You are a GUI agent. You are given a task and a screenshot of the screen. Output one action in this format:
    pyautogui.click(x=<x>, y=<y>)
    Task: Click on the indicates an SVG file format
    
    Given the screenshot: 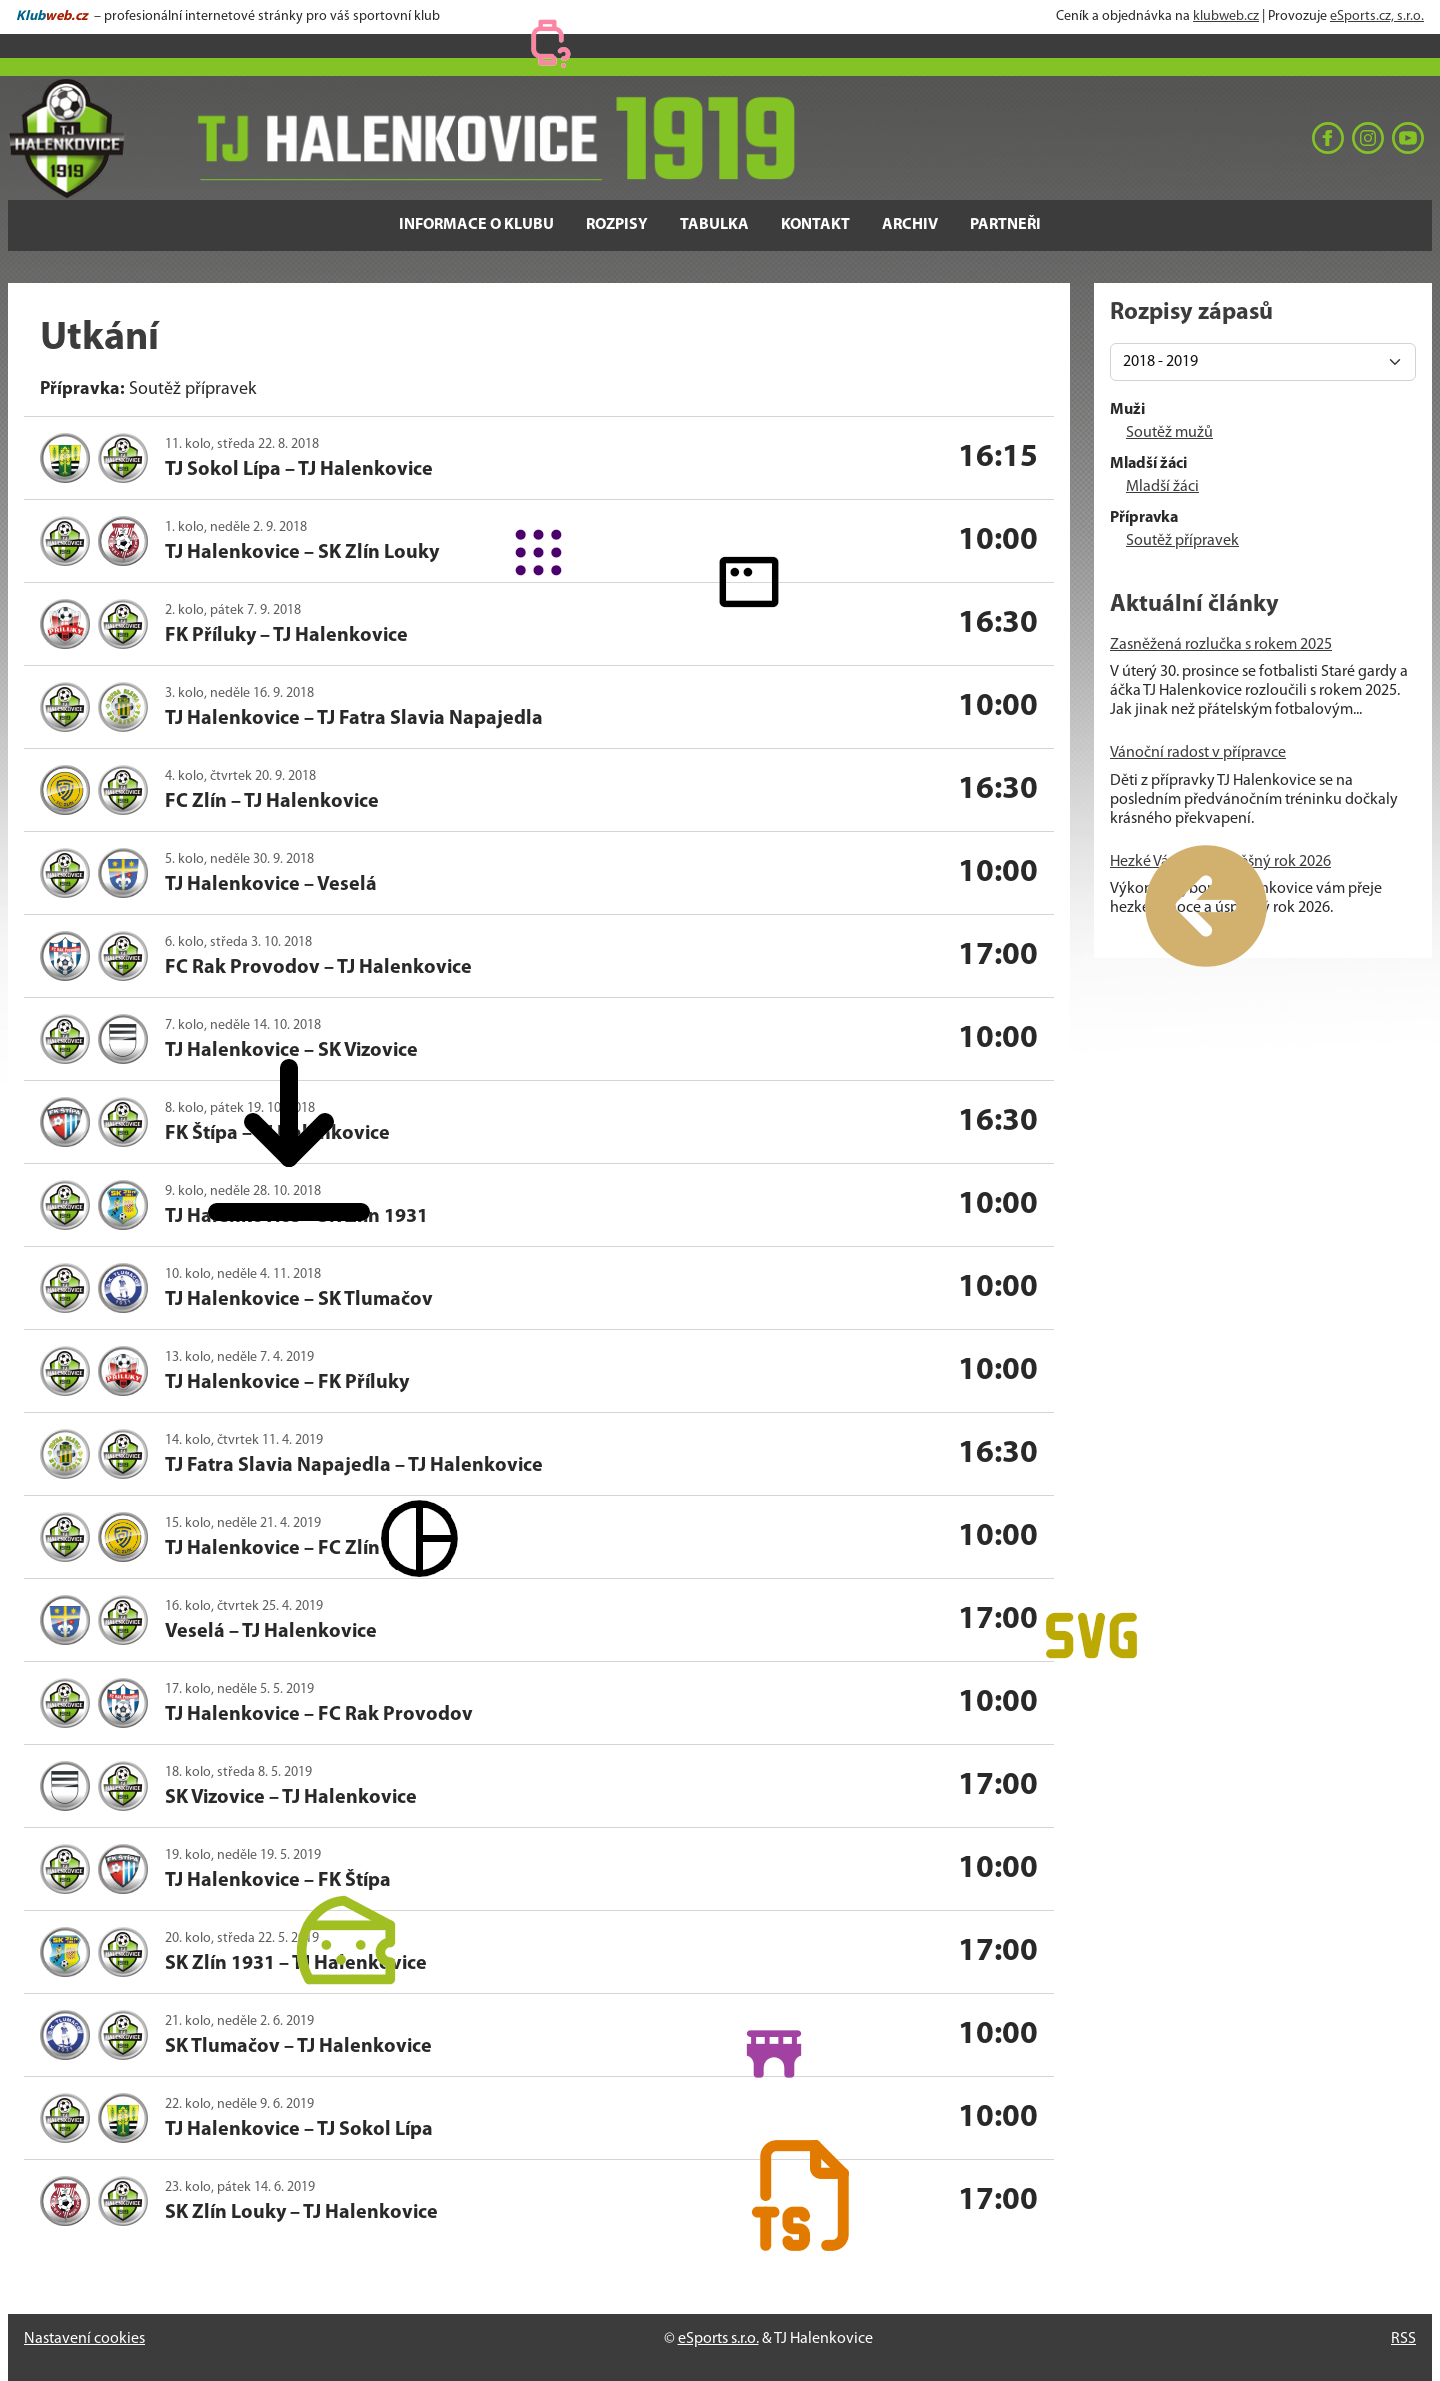 What is the action you would take?
    pyautogui.click(x=1091, y=1635)
    